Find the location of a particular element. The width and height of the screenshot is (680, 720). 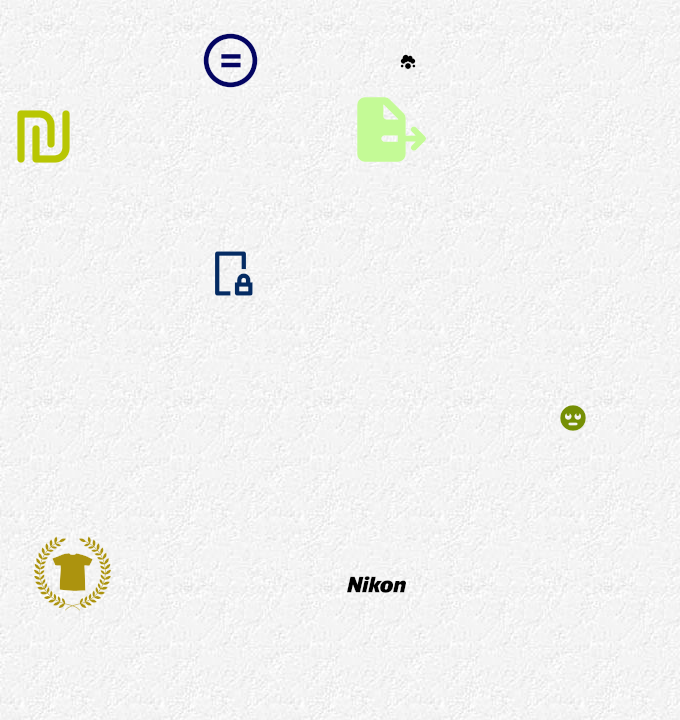

export file or document is located at coordinates (389, 129).